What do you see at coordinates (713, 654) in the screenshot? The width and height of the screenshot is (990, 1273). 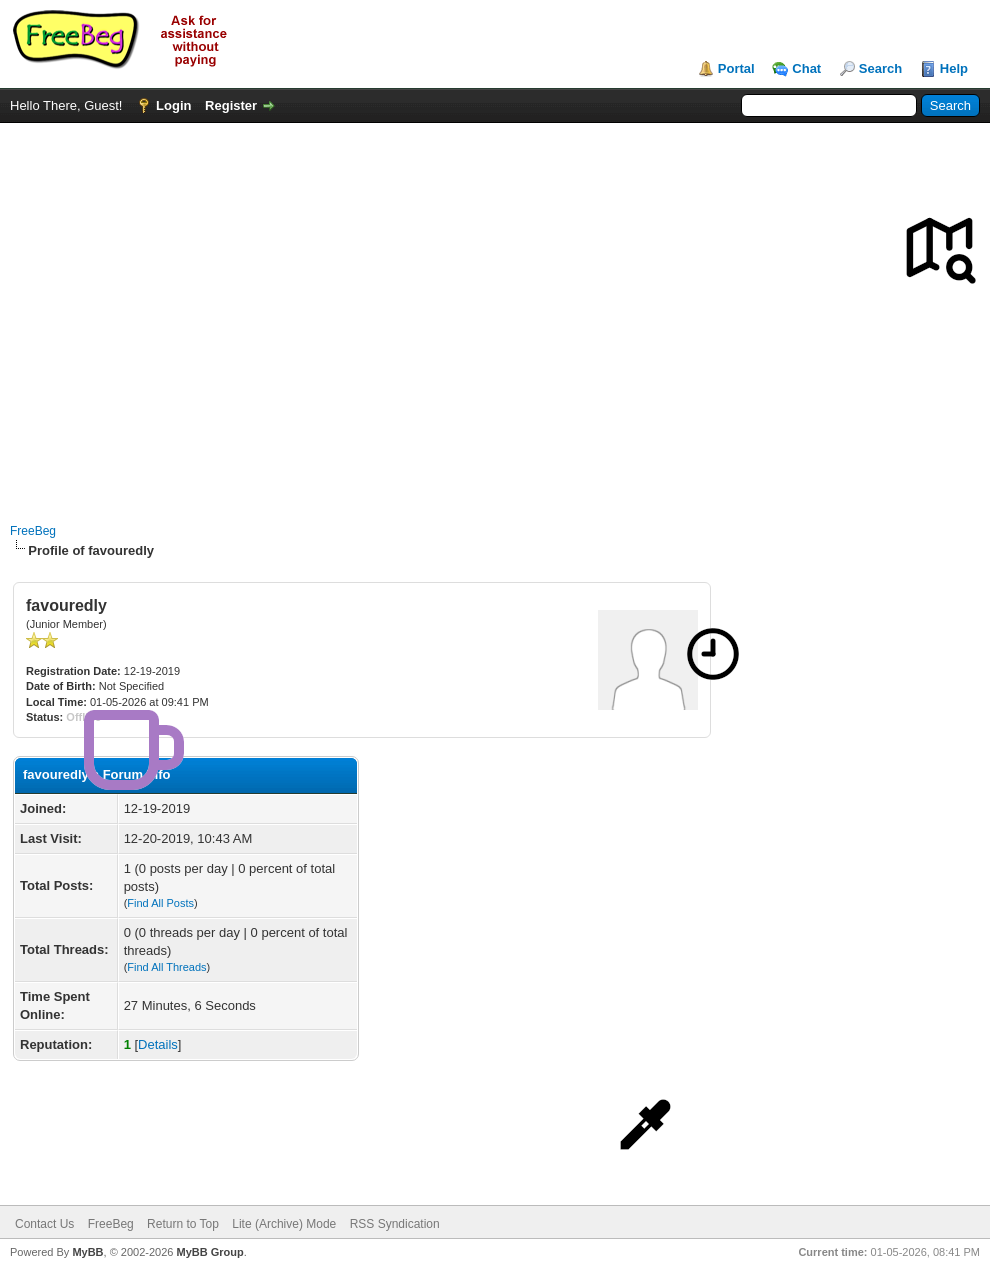 I see `view current time` at bounding box center [713, 654].